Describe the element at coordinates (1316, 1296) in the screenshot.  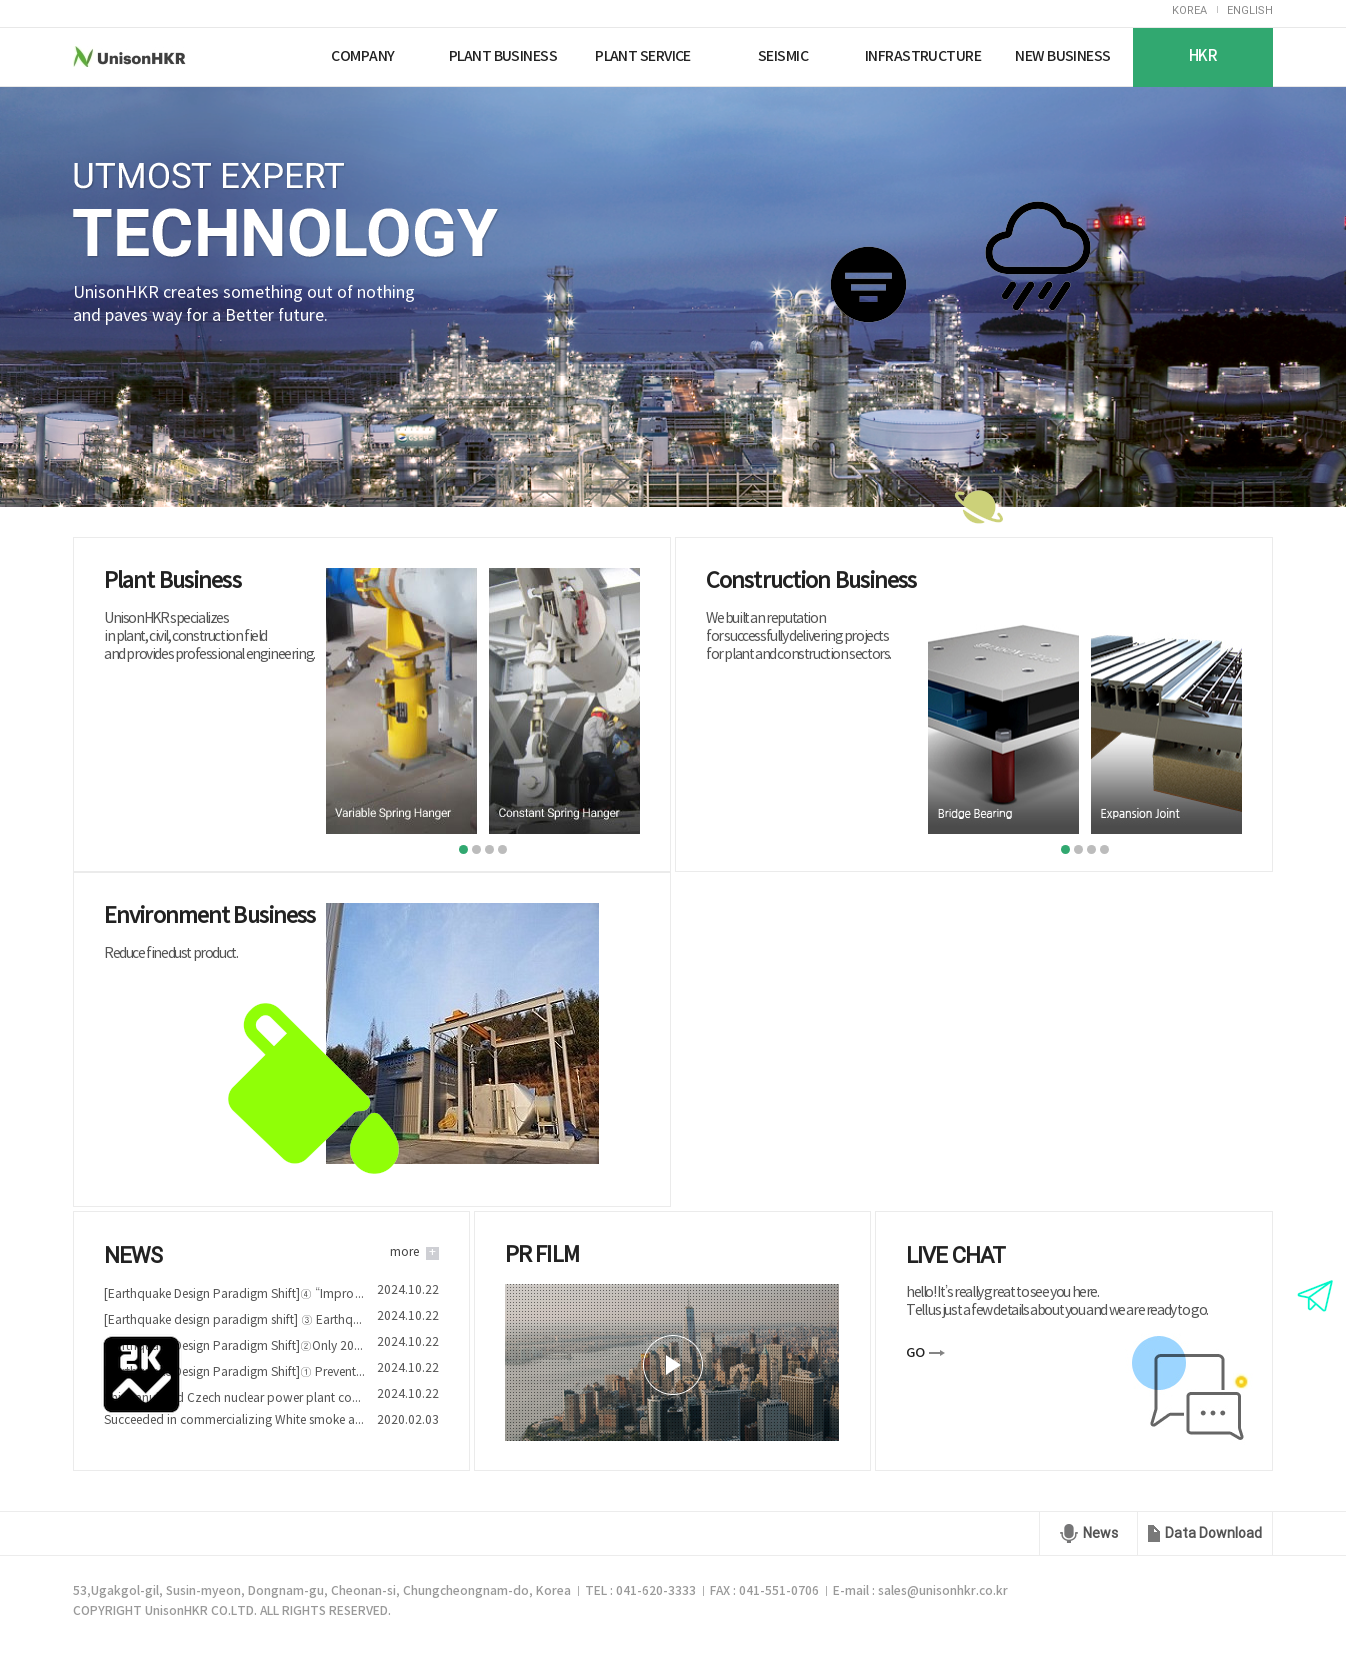
I see `open Telegram messaging app` at that location.